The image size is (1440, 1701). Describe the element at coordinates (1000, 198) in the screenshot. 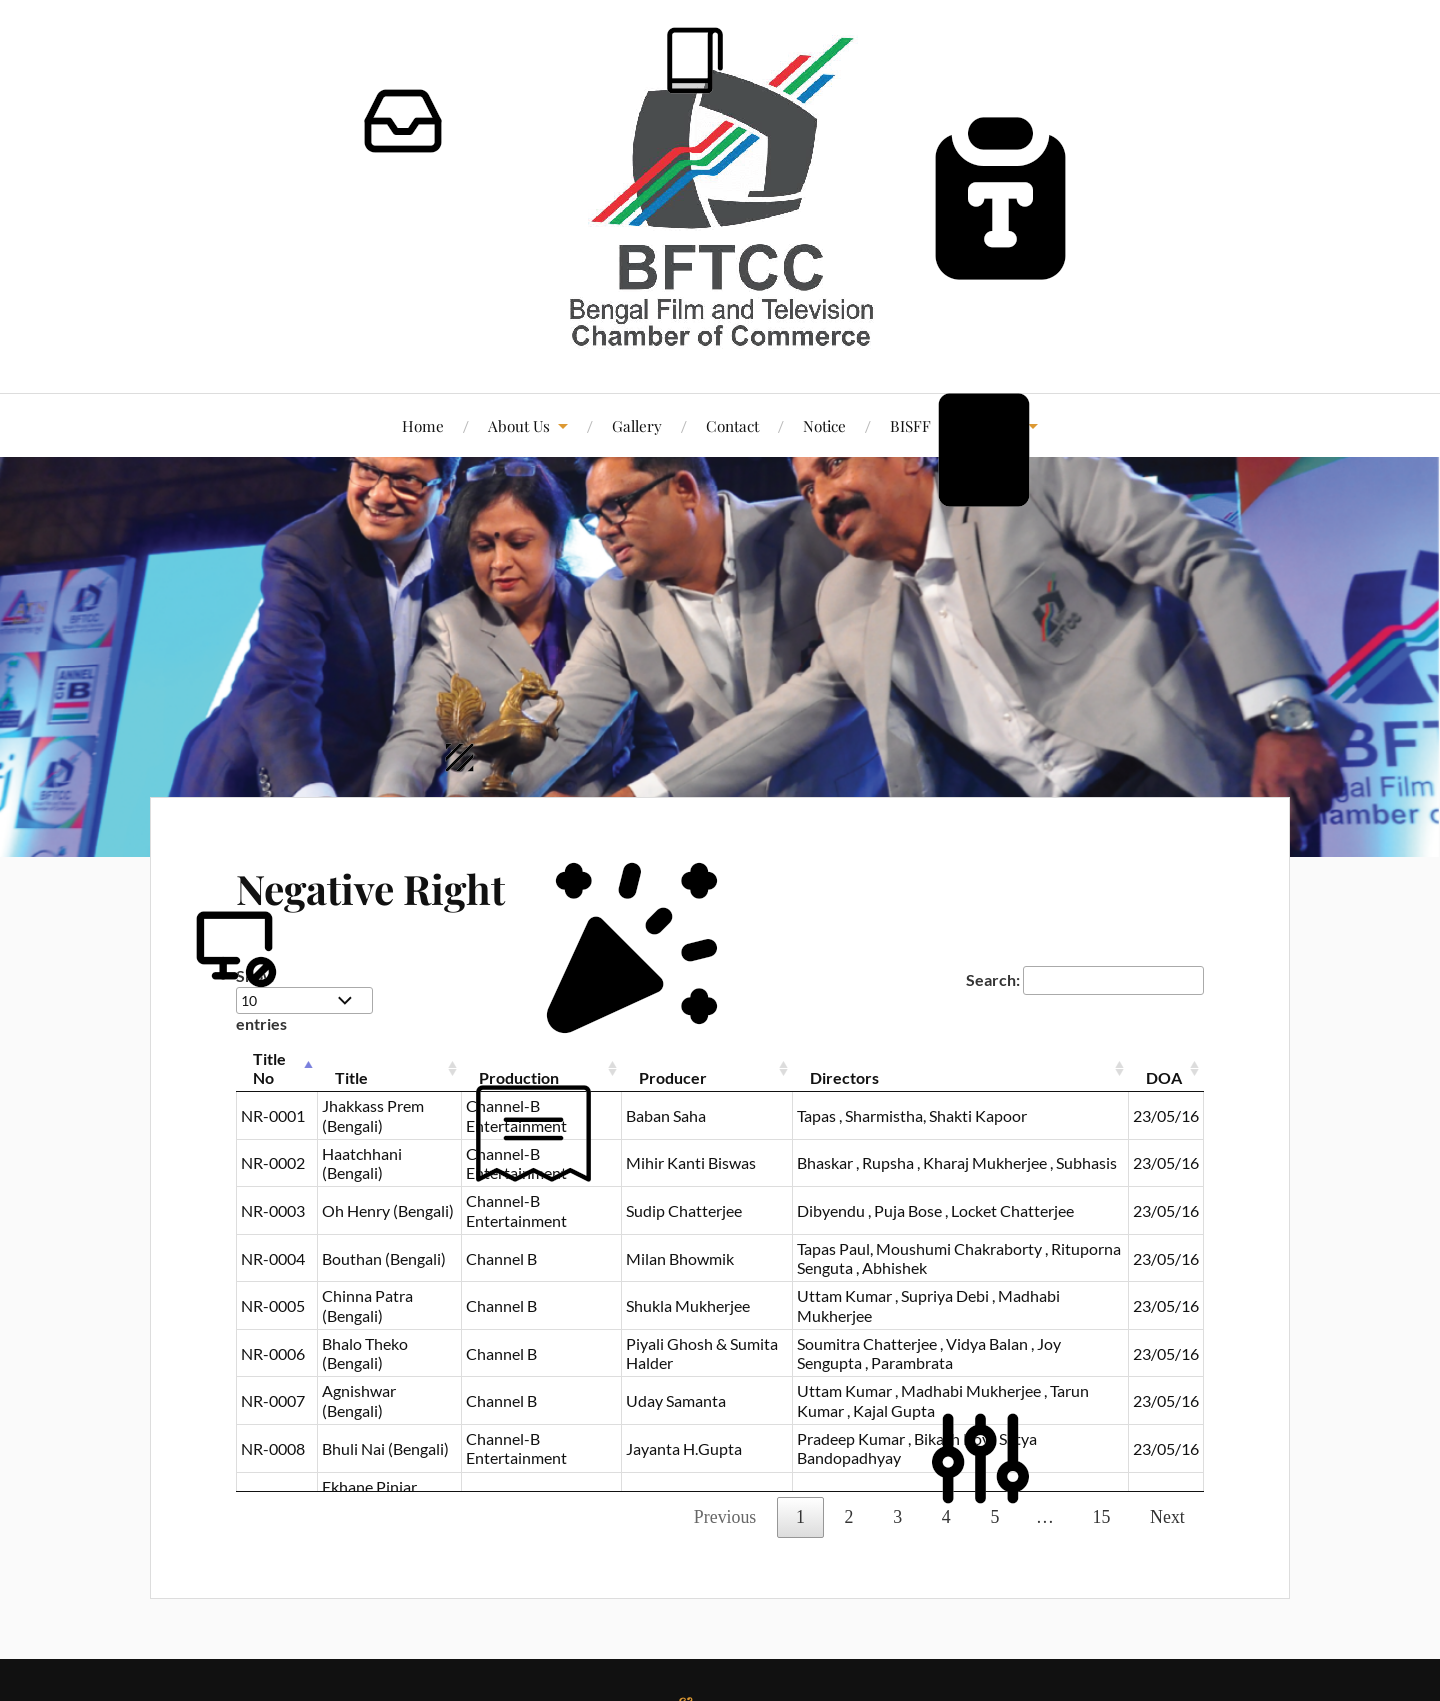

I see `access copied text formatting options` at that location.